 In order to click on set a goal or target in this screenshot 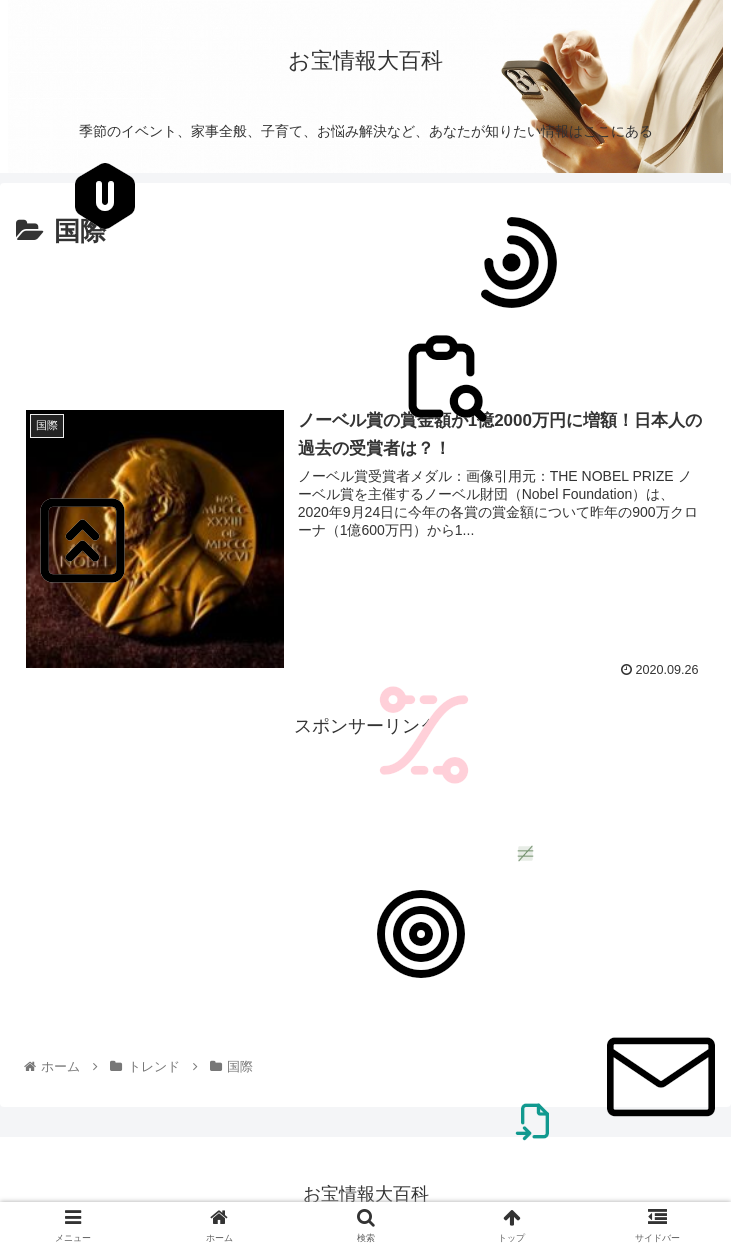, I will do `click(421, 934)`.